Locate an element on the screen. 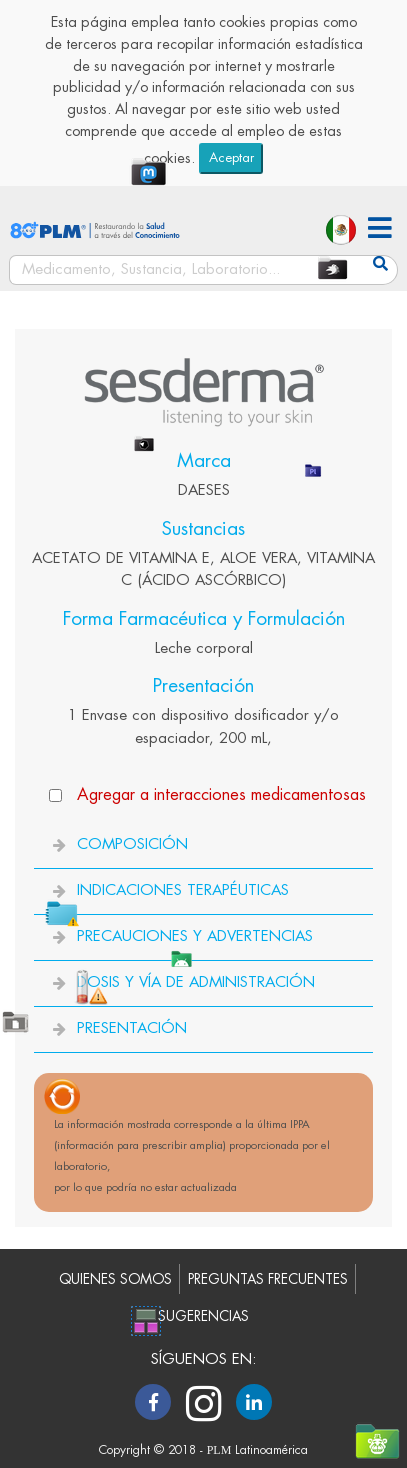 This screenshot has height=1468, width=407. folder containing mastodon-related files is located at coordinates (148, 172).